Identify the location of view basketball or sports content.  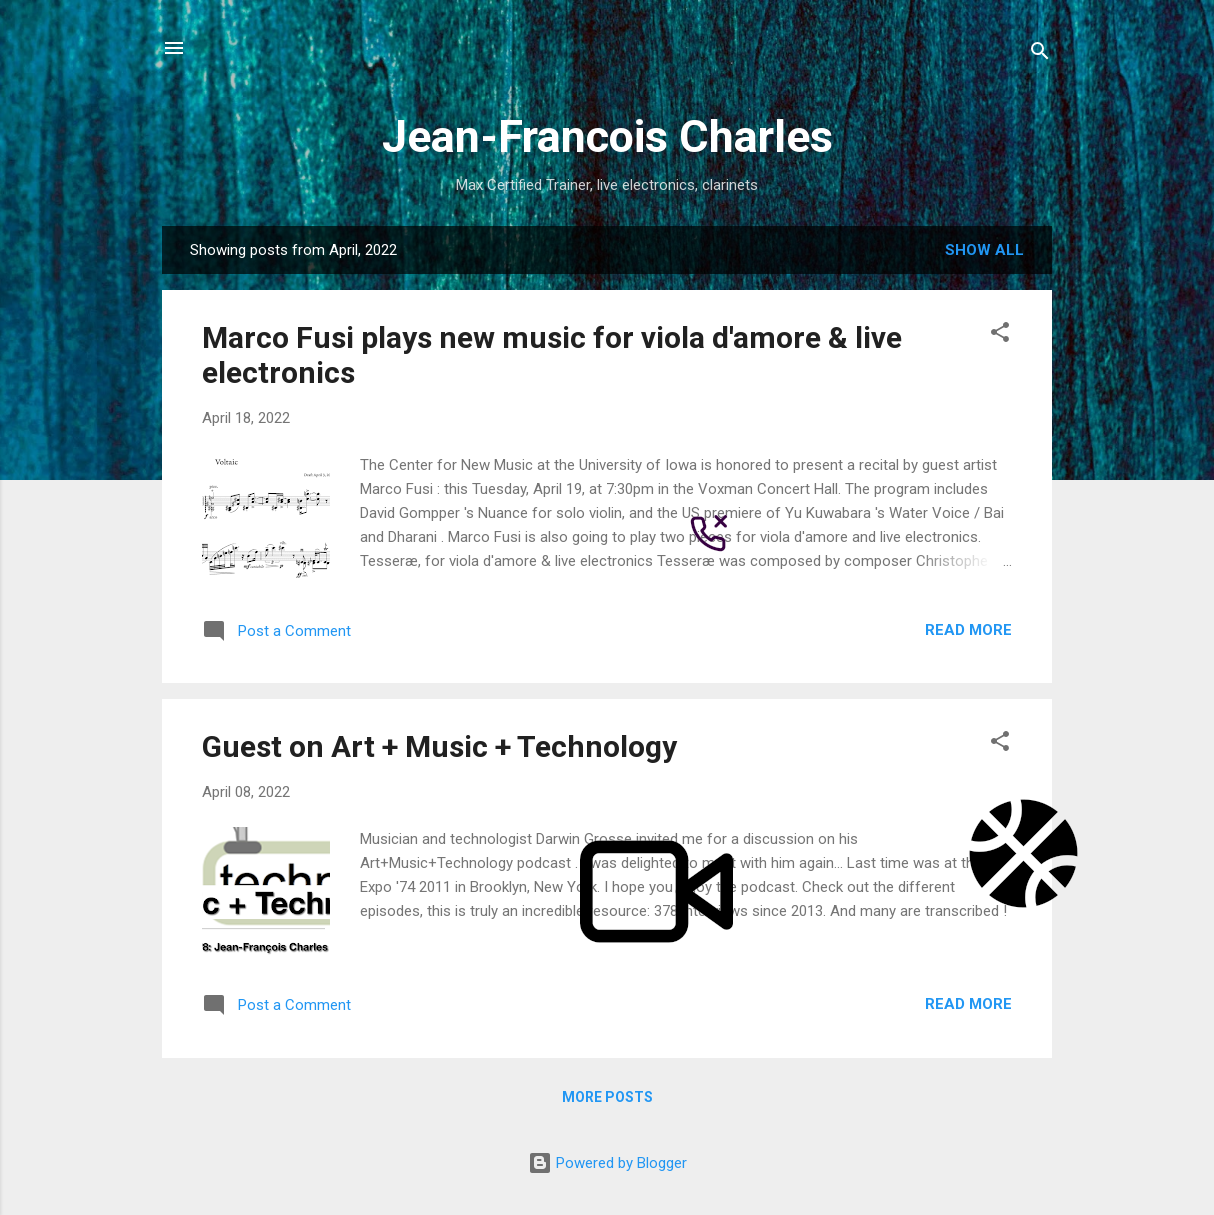
(1023, 853).